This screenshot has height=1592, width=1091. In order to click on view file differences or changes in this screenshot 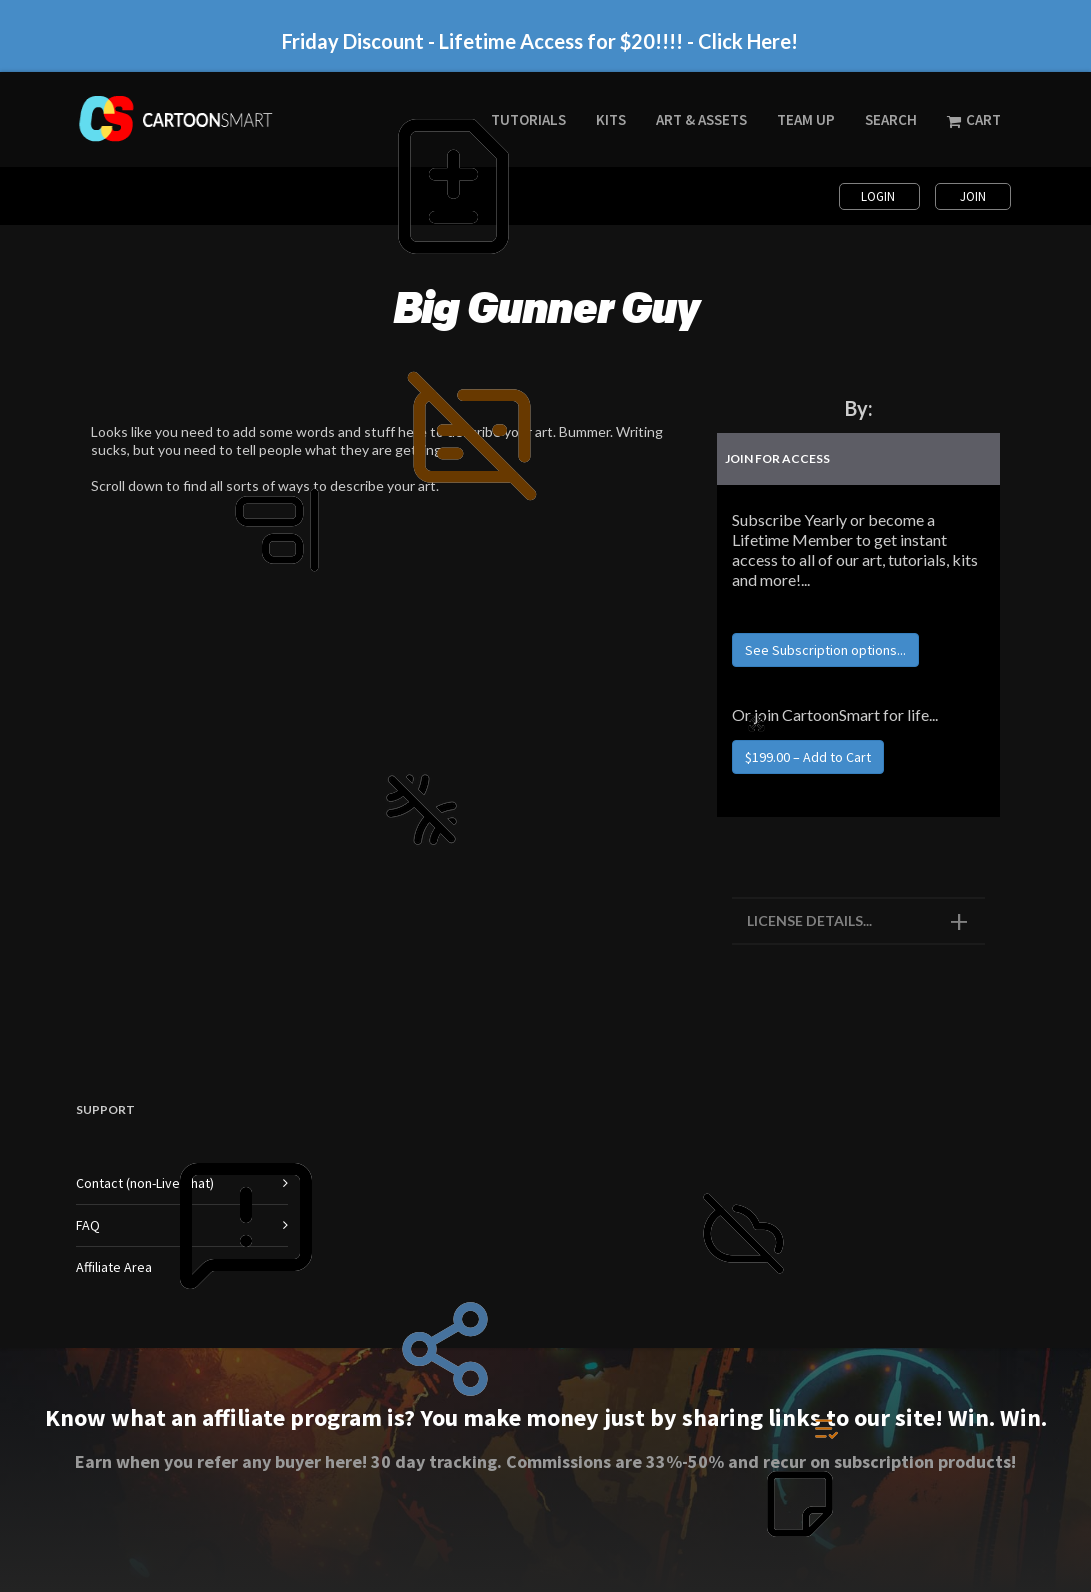, I will do `click(453, 186)`.